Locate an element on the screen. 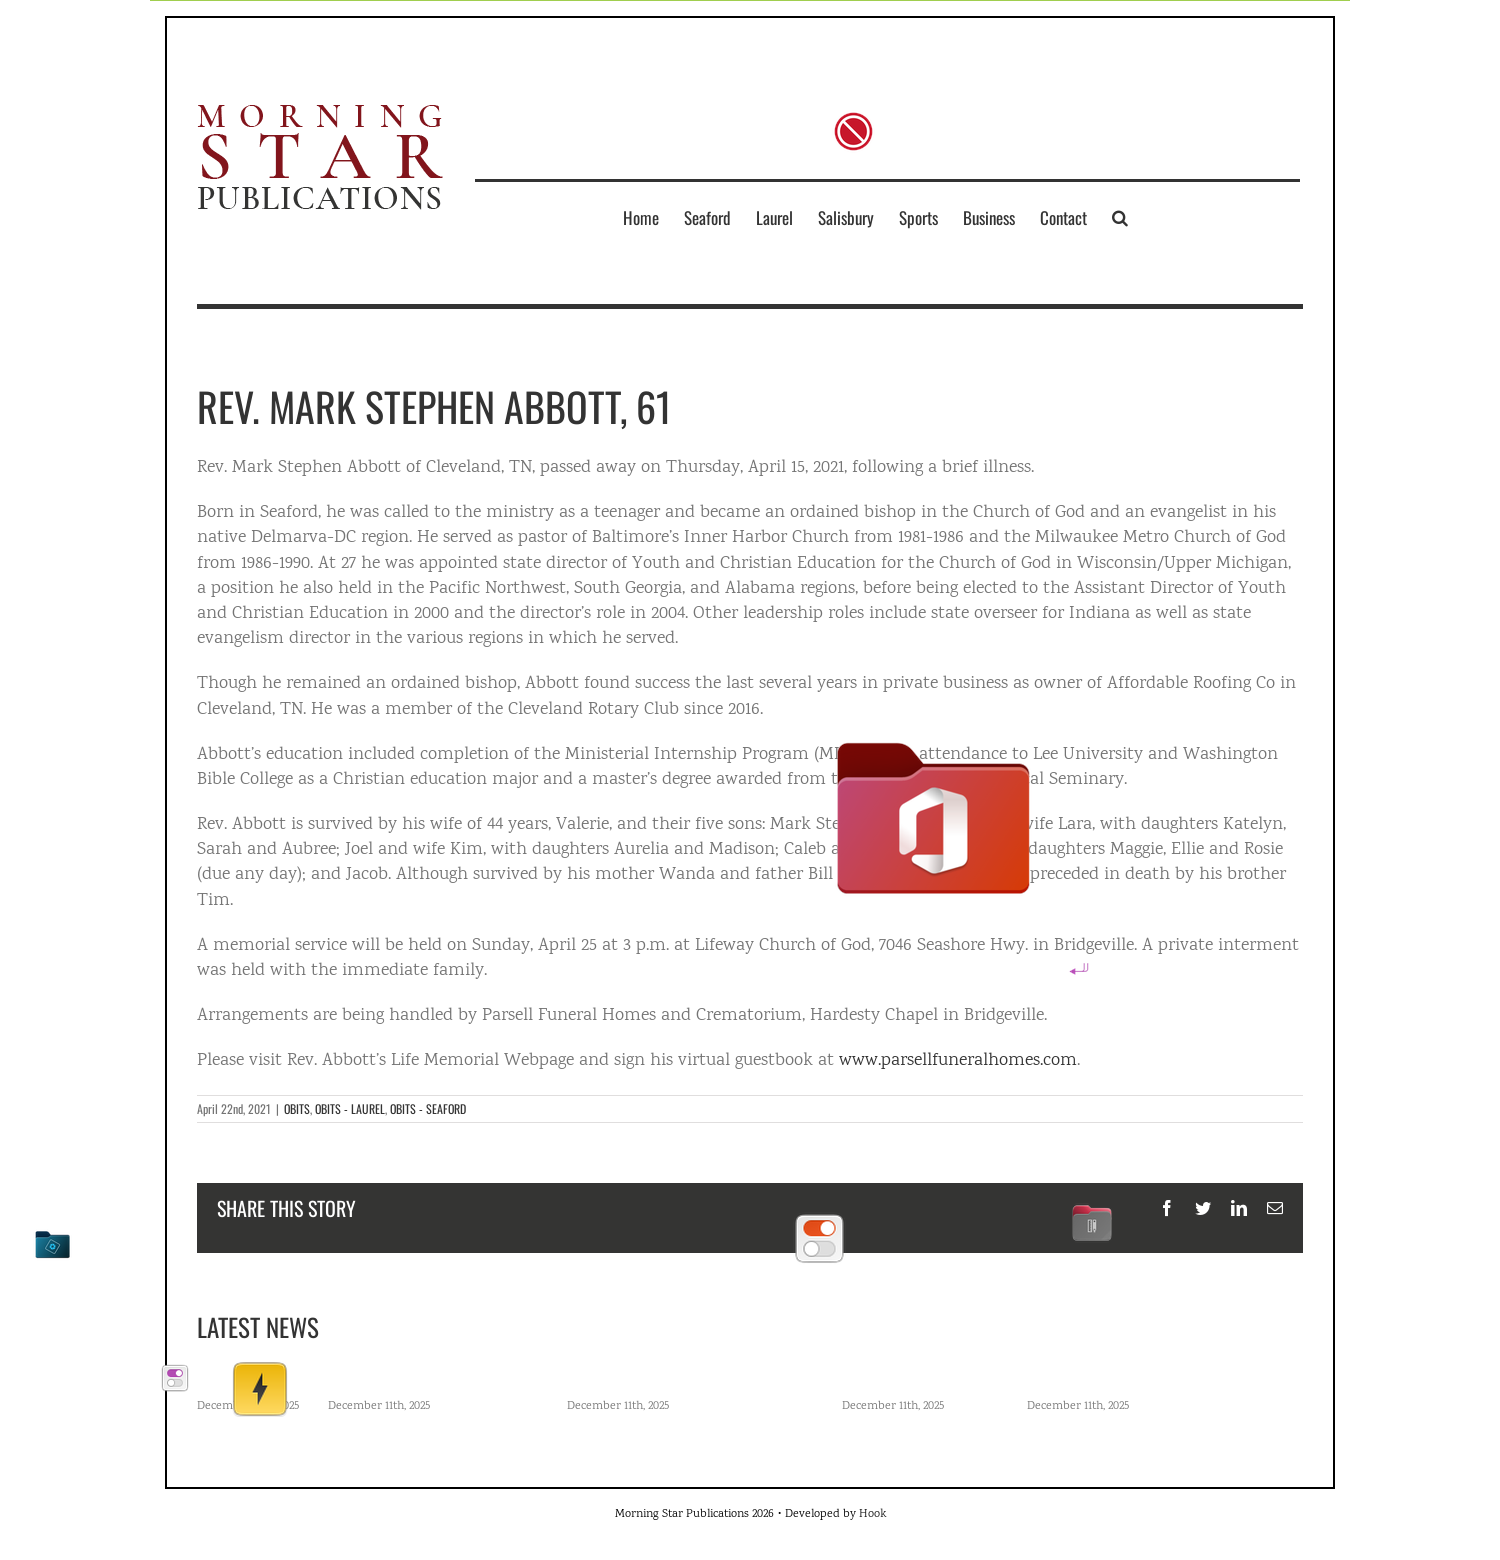 The width and height of the screenshot is (1500, 1560). remove a group or team is located at coordinates (853, 131).